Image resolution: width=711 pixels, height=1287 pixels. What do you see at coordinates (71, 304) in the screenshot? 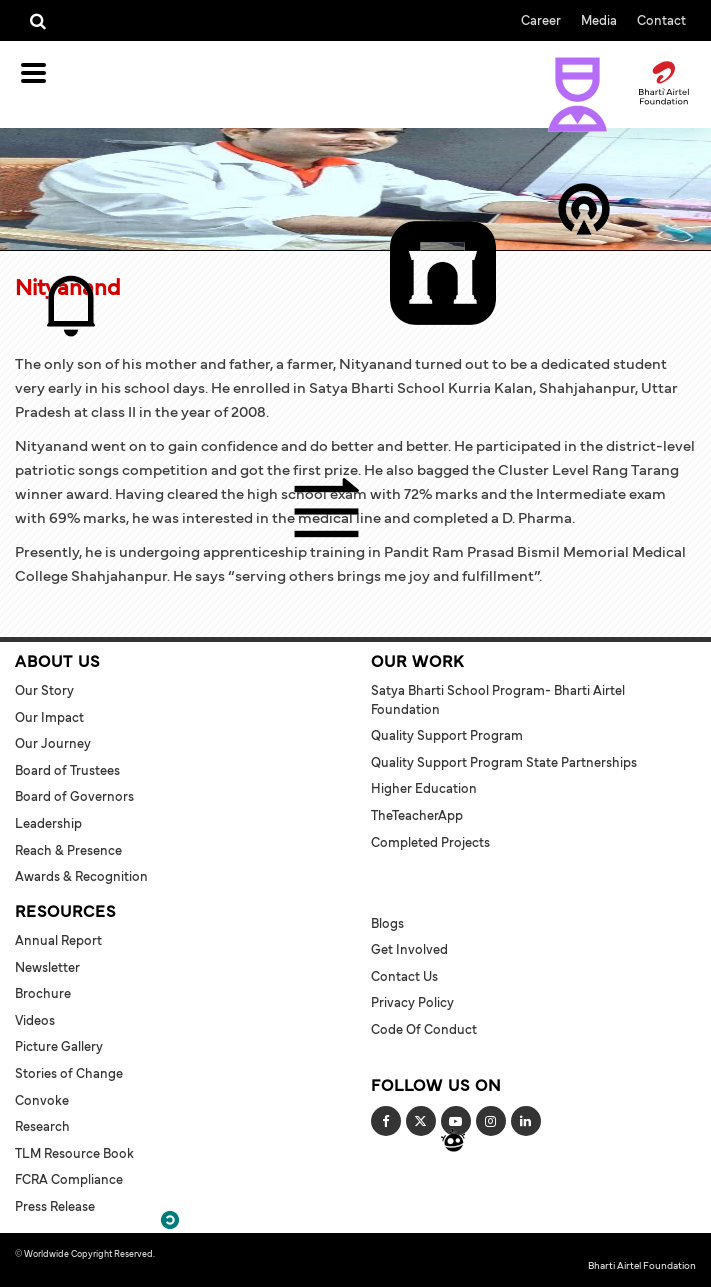
I see `view notifications` at bounding box center [71, 304].